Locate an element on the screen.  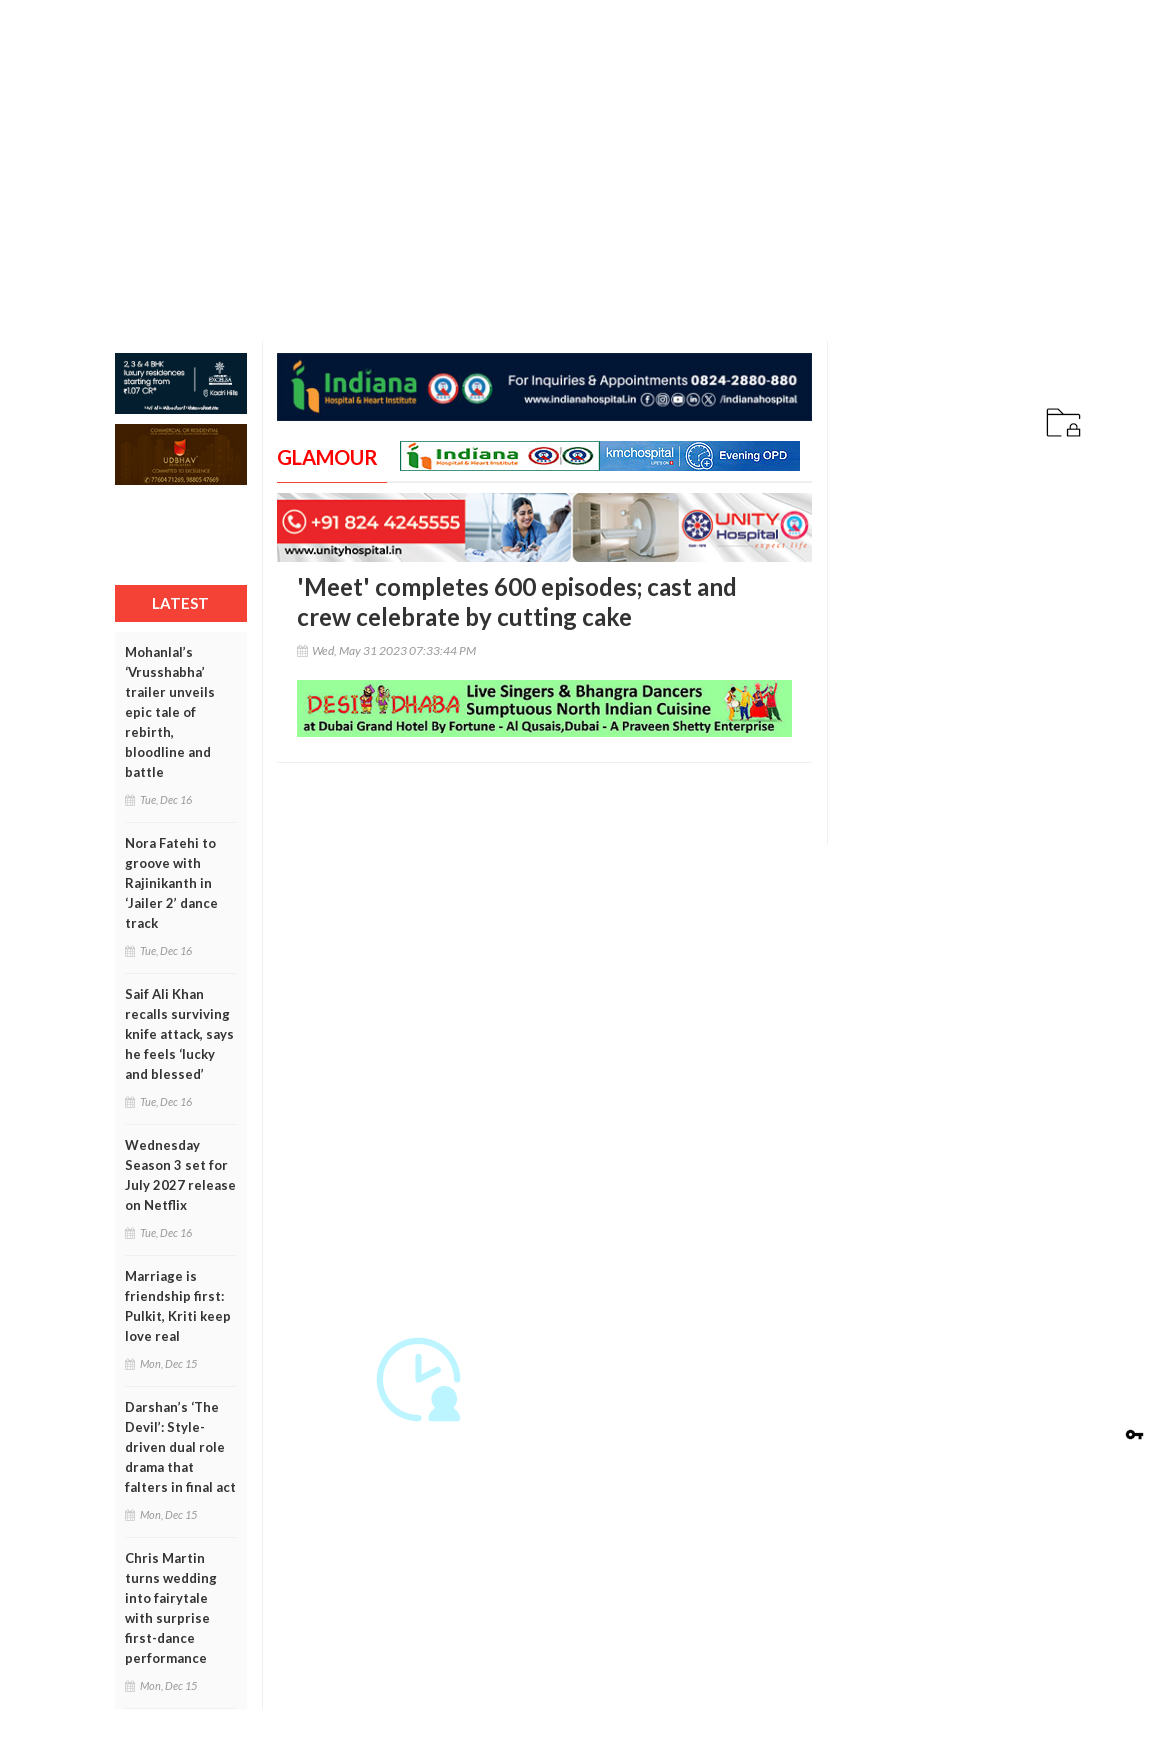
access a password-protected folder is located at coordinates (1063, 422).